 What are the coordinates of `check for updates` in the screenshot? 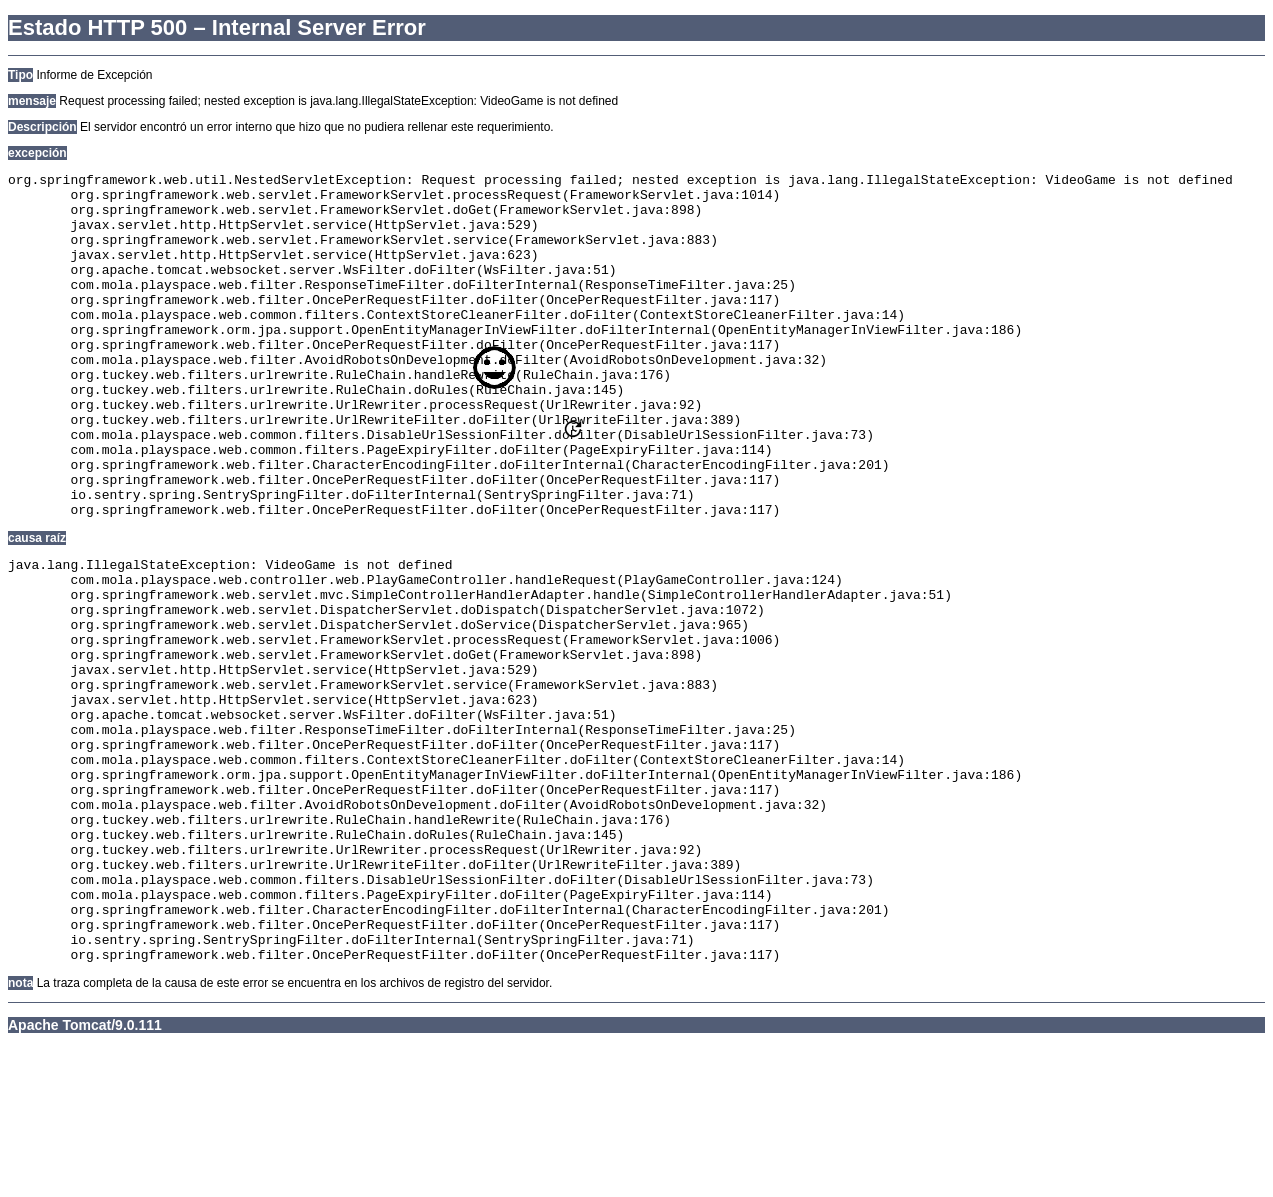 It's located at (573, 429).